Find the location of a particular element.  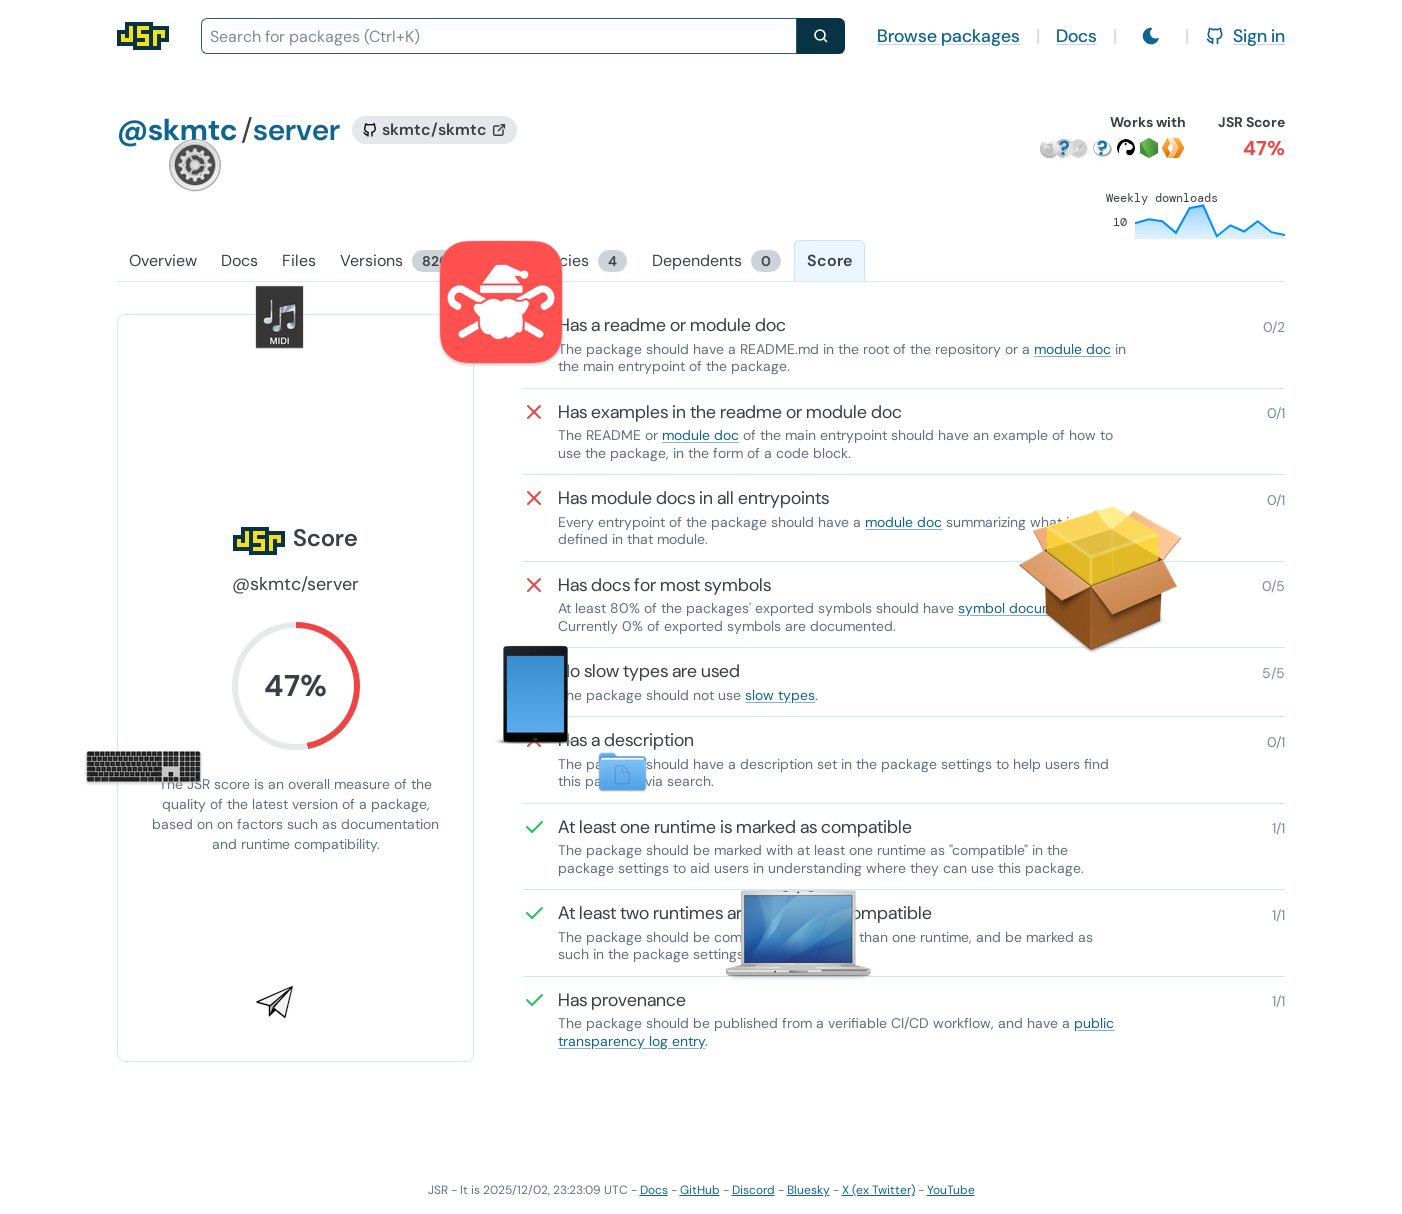

apple magic keyboard with numeric keypad in silver and black is located at coordinates (143, 766).